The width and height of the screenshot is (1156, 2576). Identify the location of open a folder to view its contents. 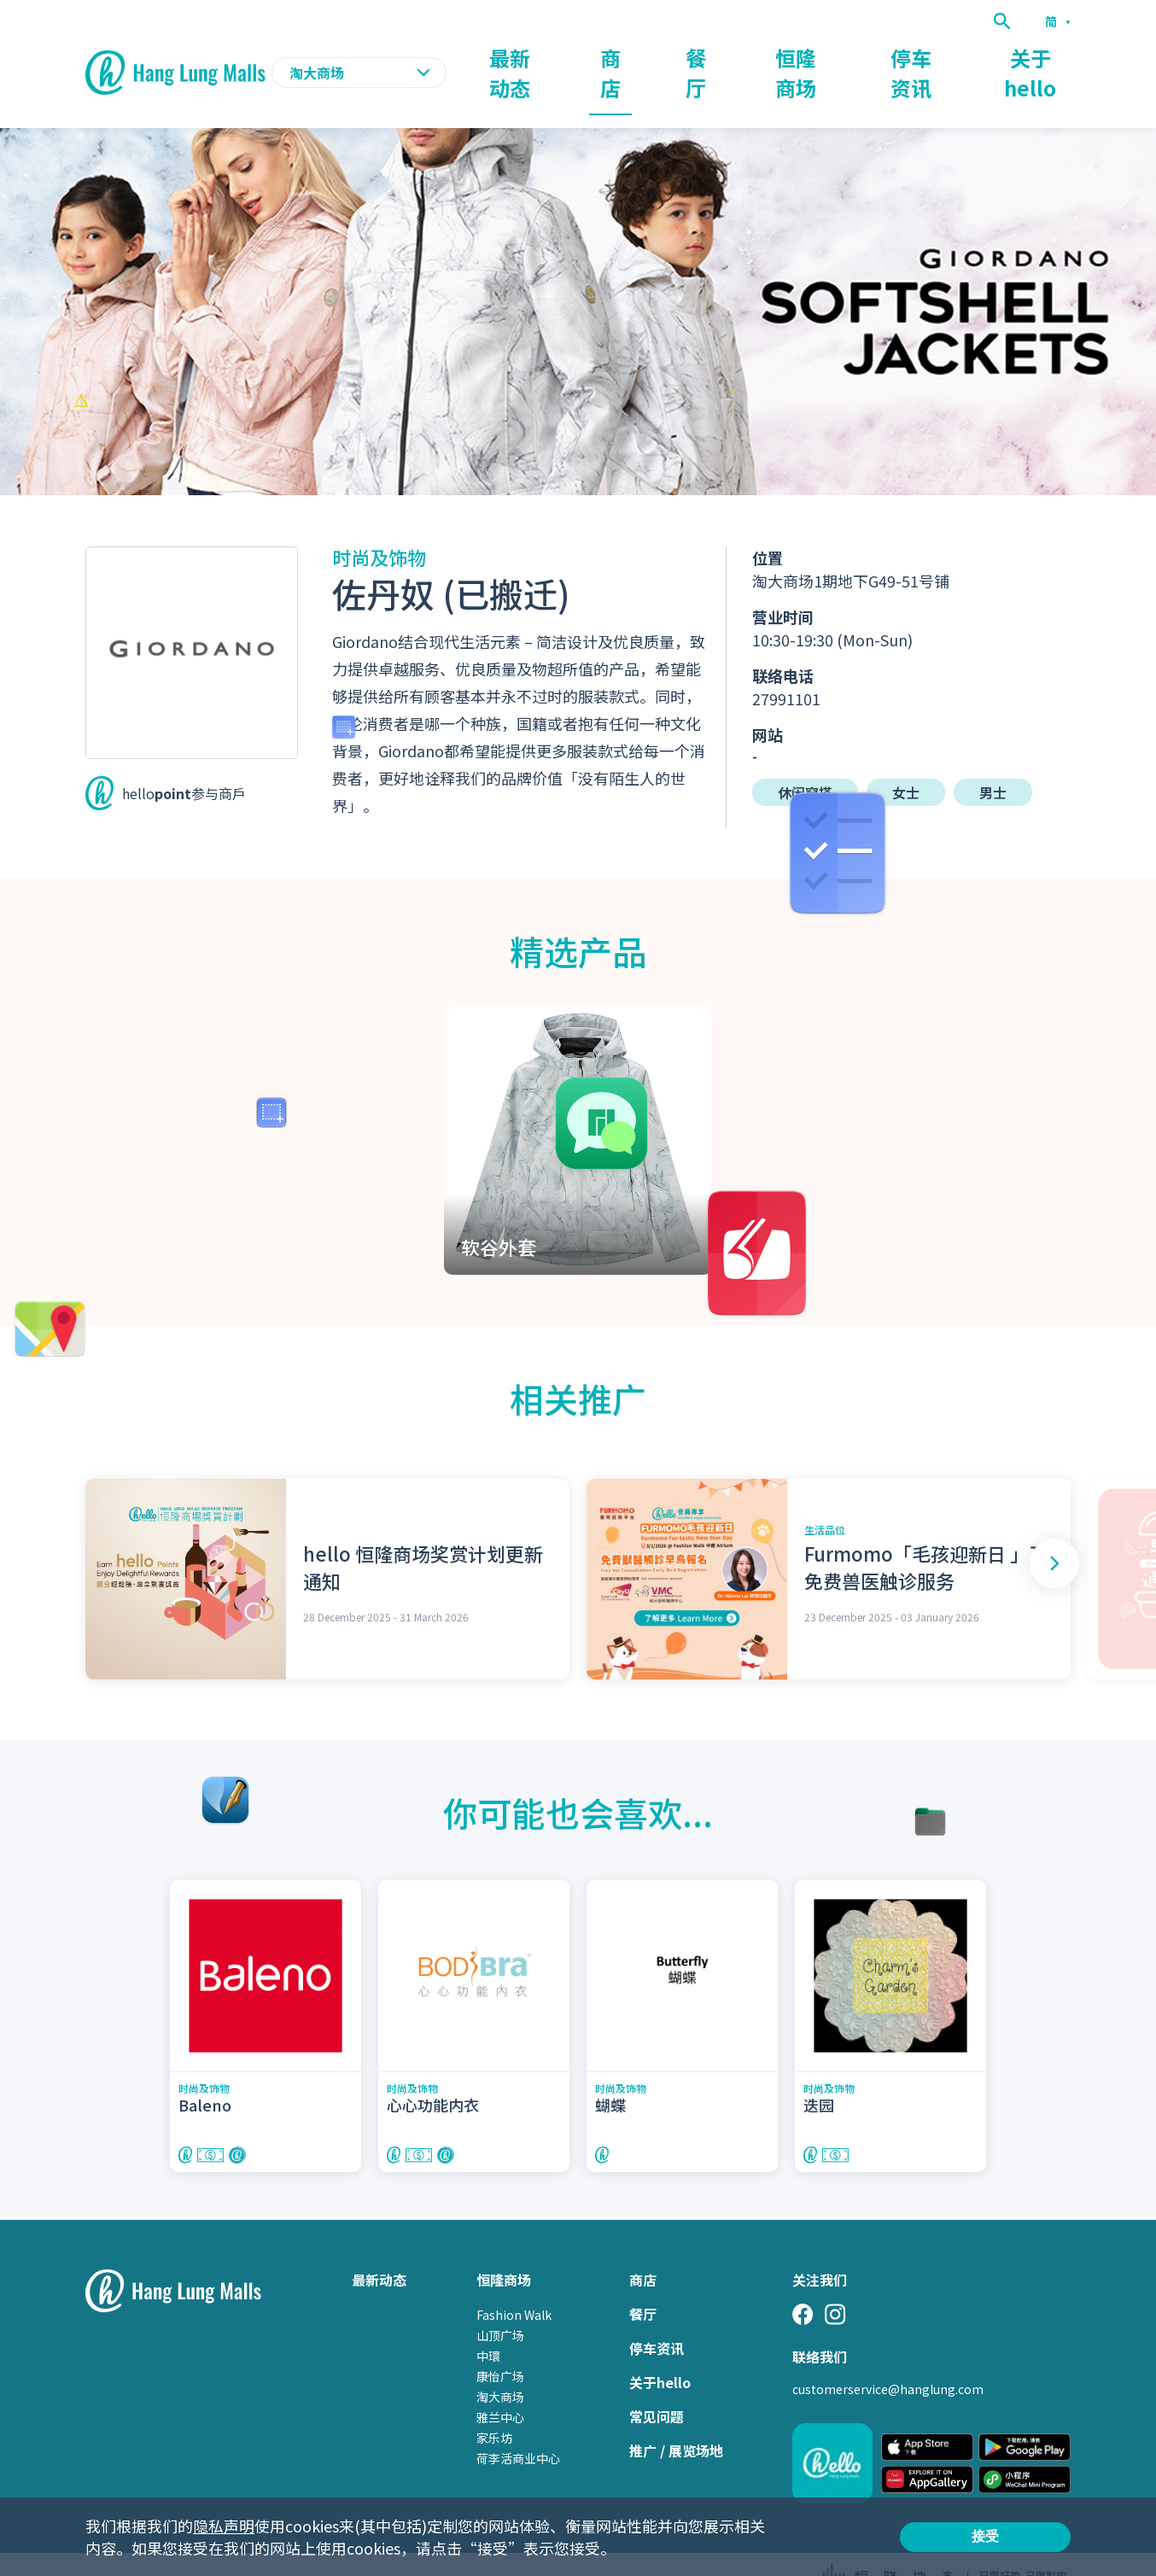
(930, 1821).